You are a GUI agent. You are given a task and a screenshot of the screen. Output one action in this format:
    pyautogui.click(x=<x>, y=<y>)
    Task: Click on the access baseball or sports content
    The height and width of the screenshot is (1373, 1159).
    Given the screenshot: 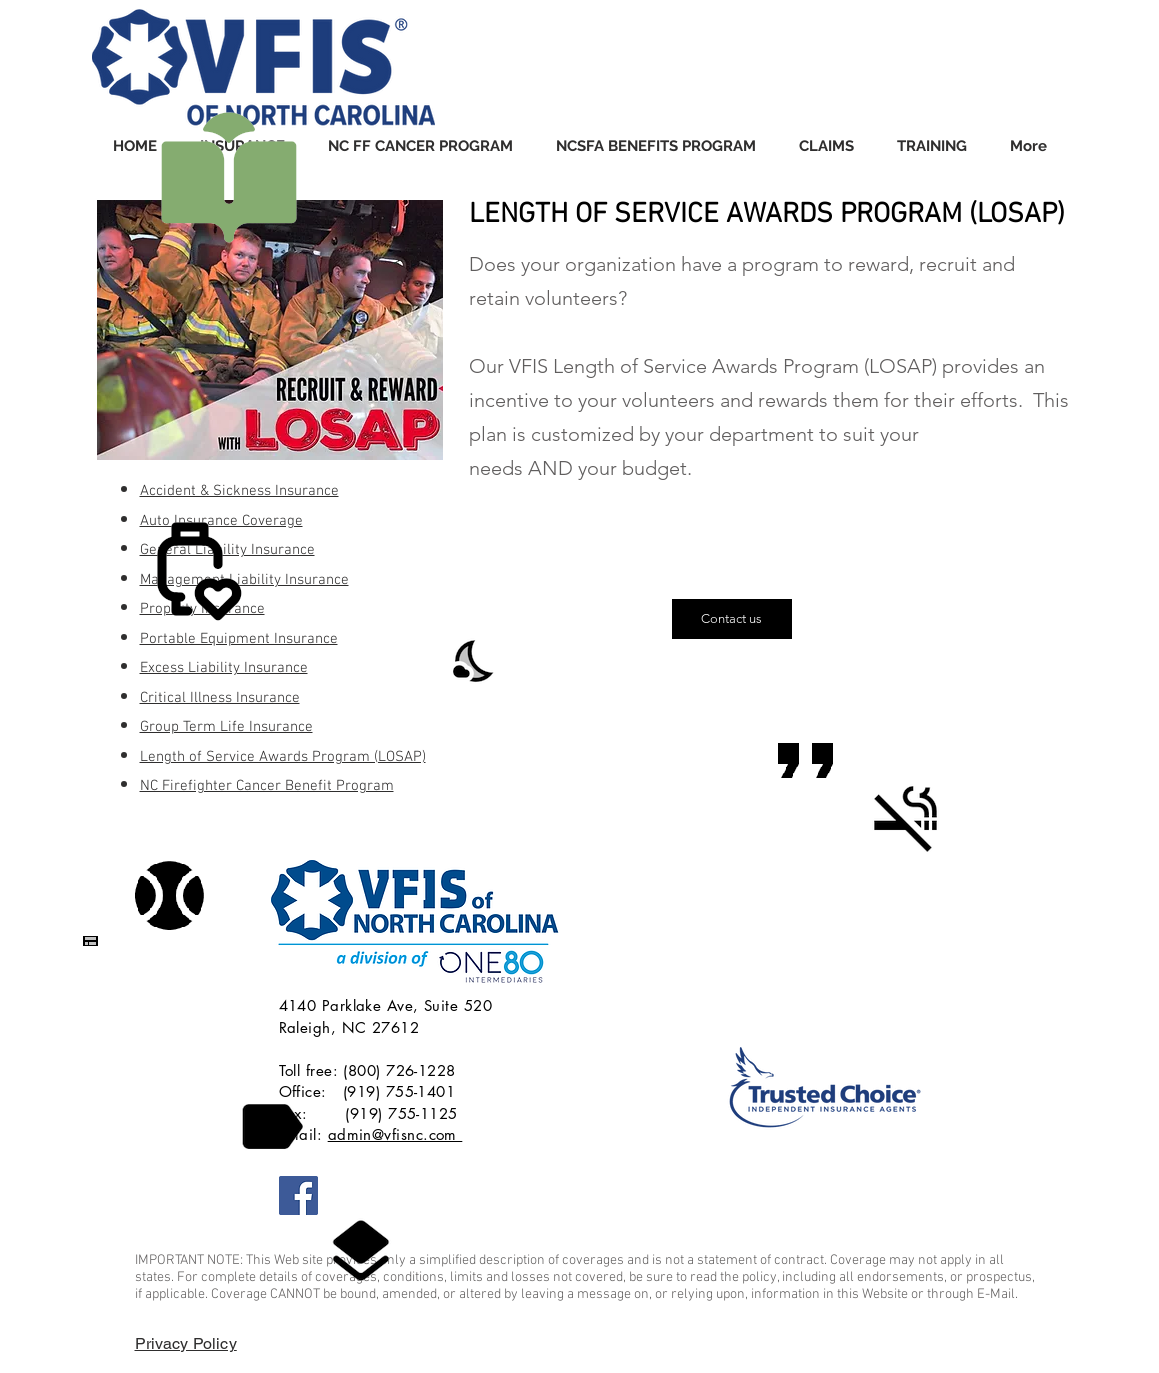 What is the action you would take?
    pyautogui.click(x=169, y=895)
    